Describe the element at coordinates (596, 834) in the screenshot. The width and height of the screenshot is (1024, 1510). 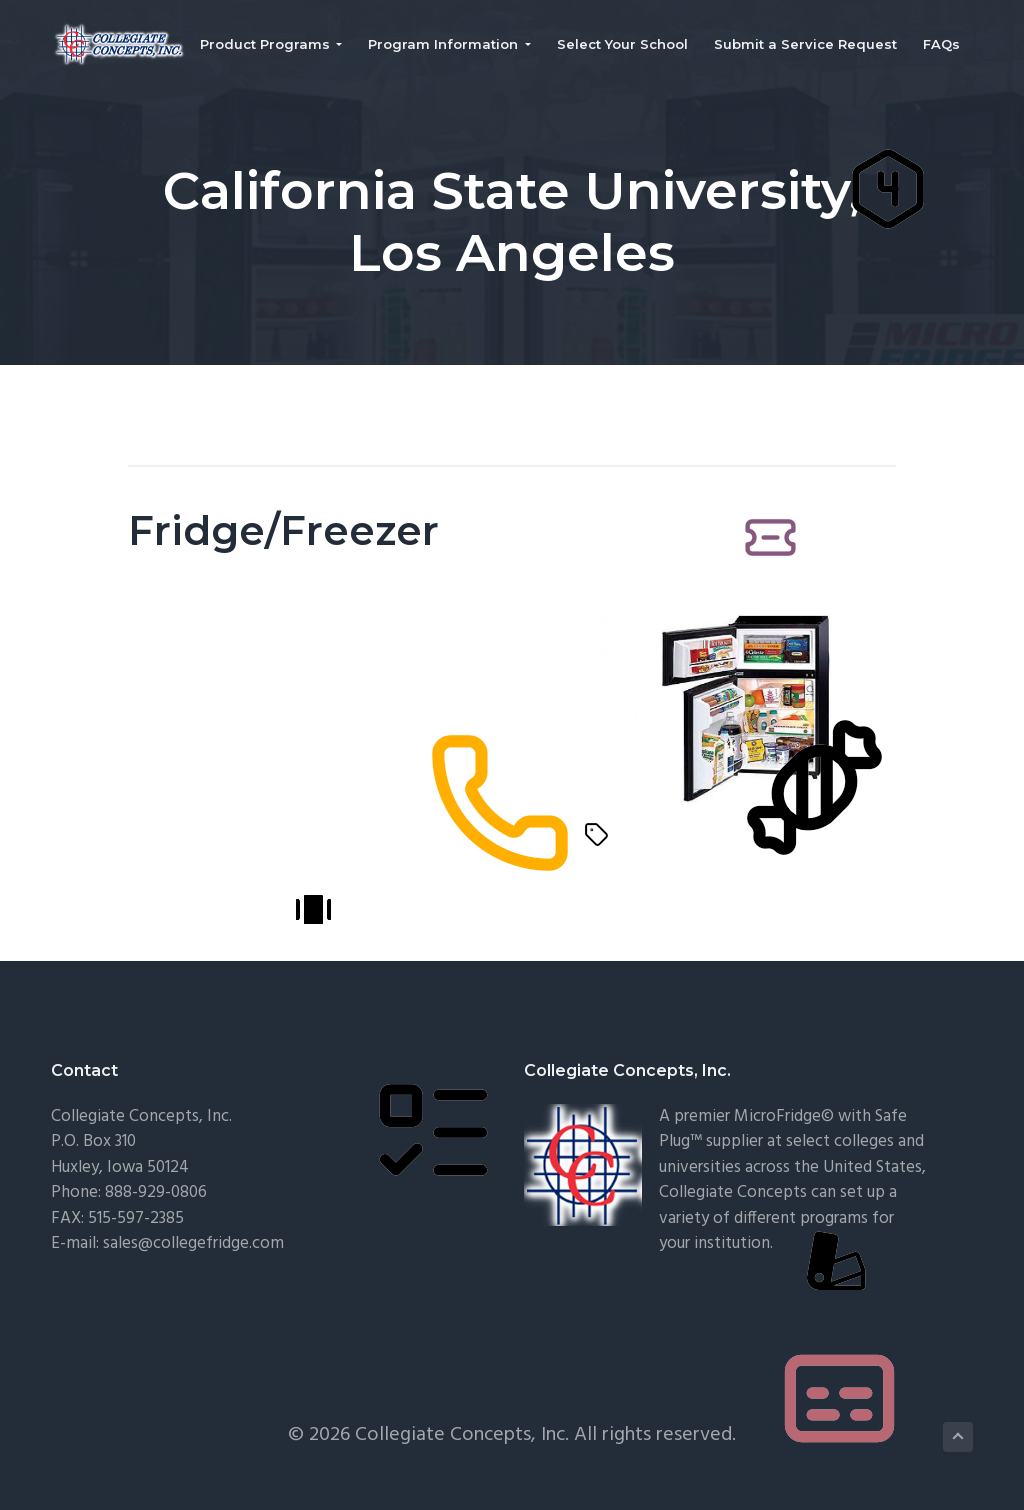
I see `add or manage tags for an item` at that location.